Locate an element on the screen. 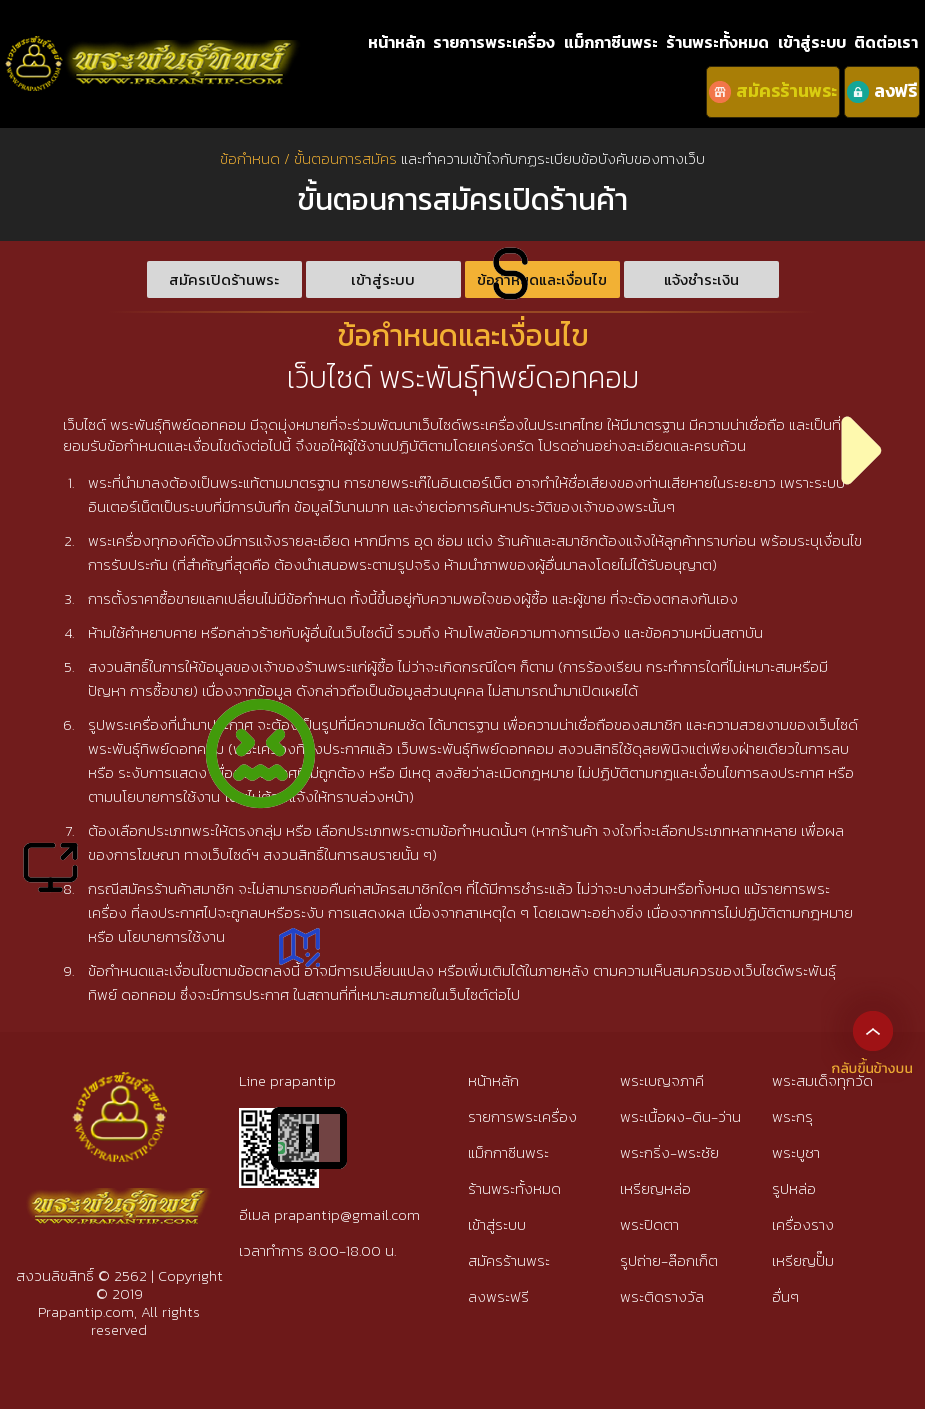  express frustration or anger is located at coordinates (260, 753).